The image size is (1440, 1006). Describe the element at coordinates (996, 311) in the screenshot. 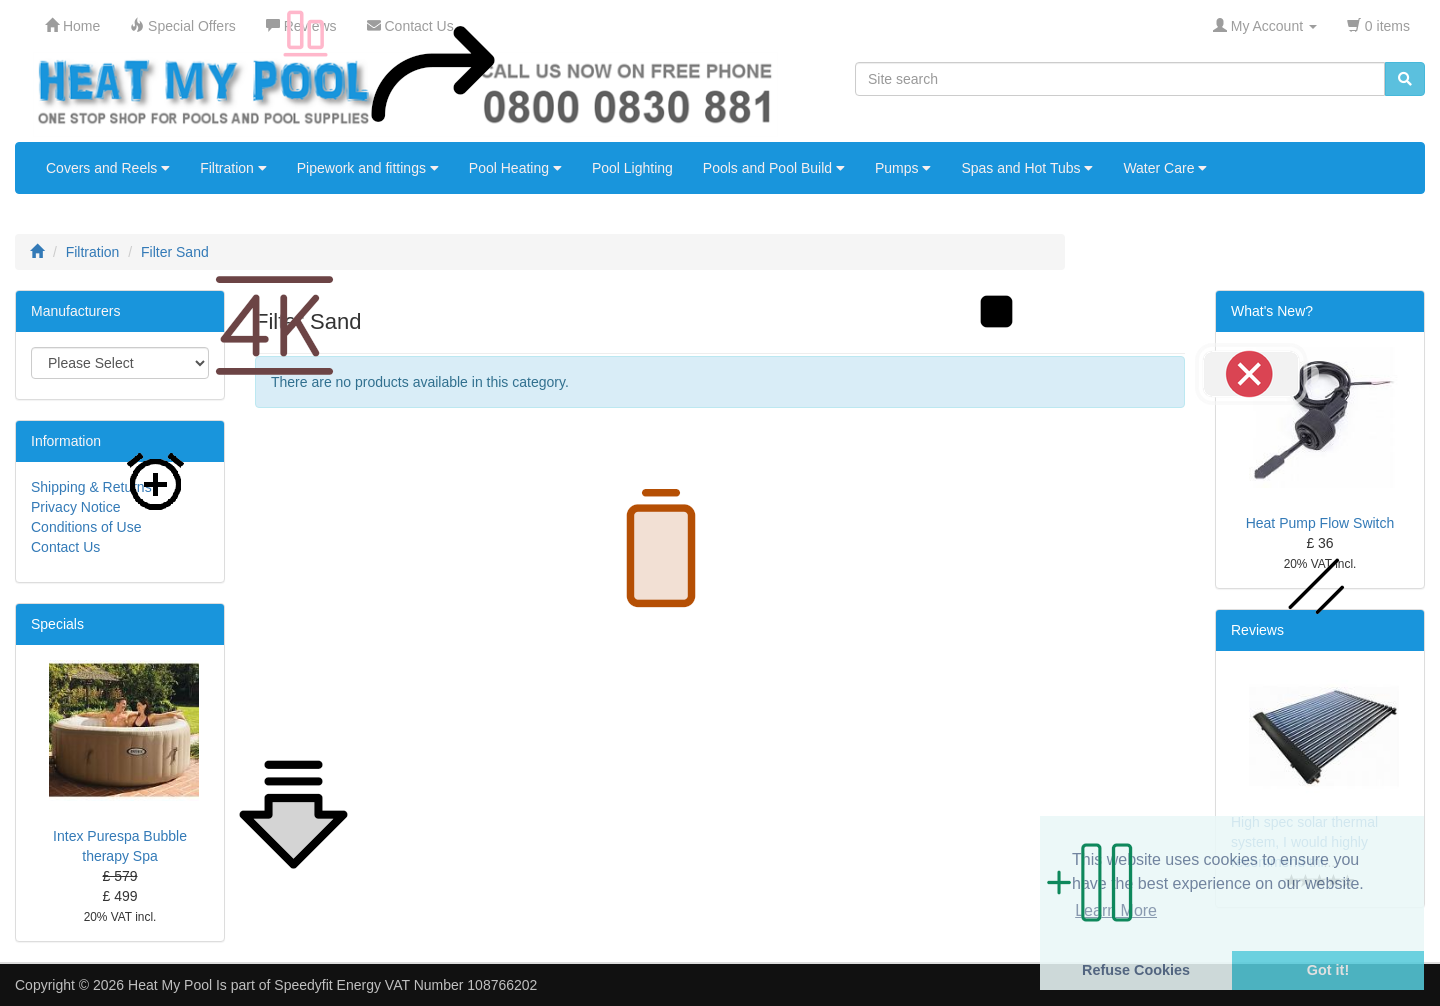

I see `stop media playback` at that location.